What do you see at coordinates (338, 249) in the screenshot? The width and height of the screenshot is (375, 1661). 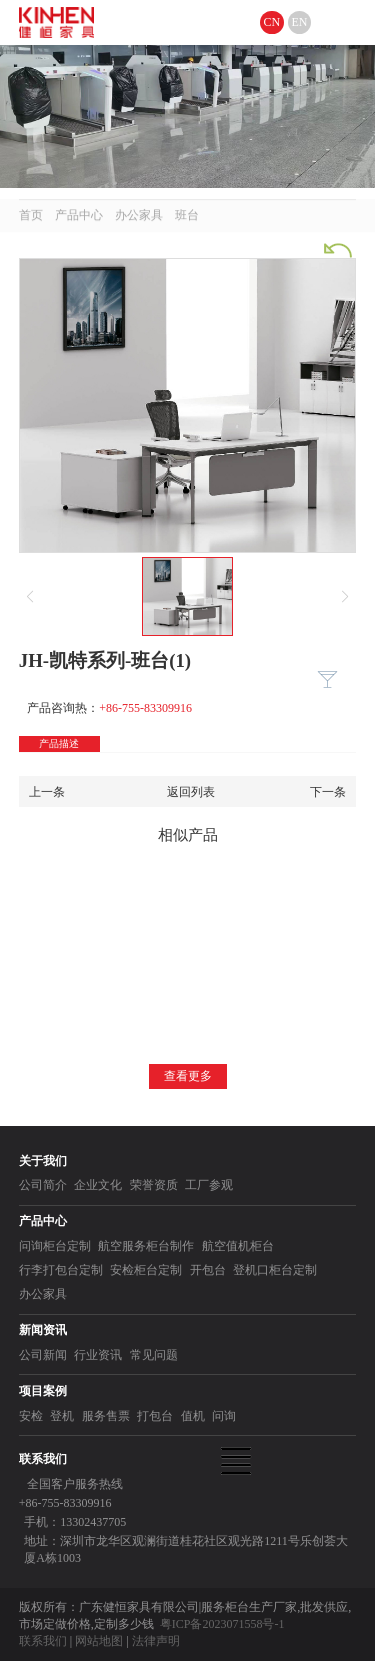 I see `undo previous action` at bounding box center [338, 249].